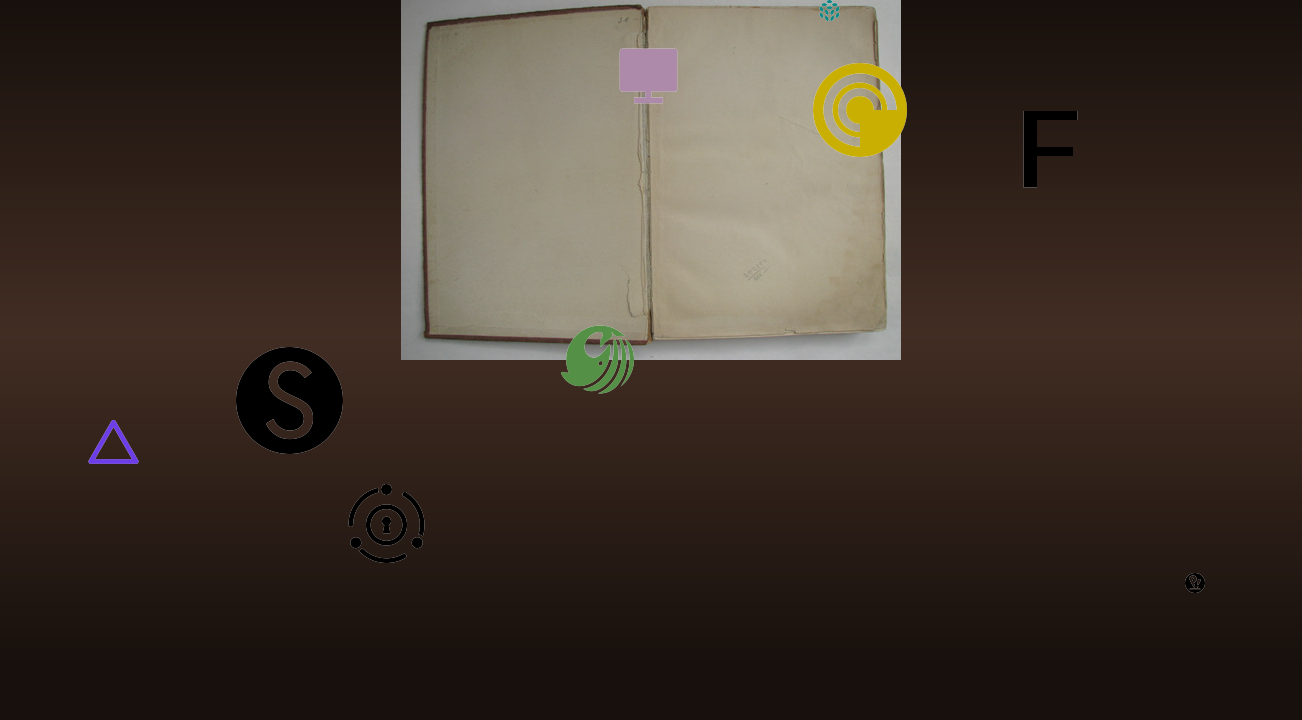 Image resolution: width=1302 pixels, height=720 pixels. I want to click on sonar brand logo, so click(597, 359).